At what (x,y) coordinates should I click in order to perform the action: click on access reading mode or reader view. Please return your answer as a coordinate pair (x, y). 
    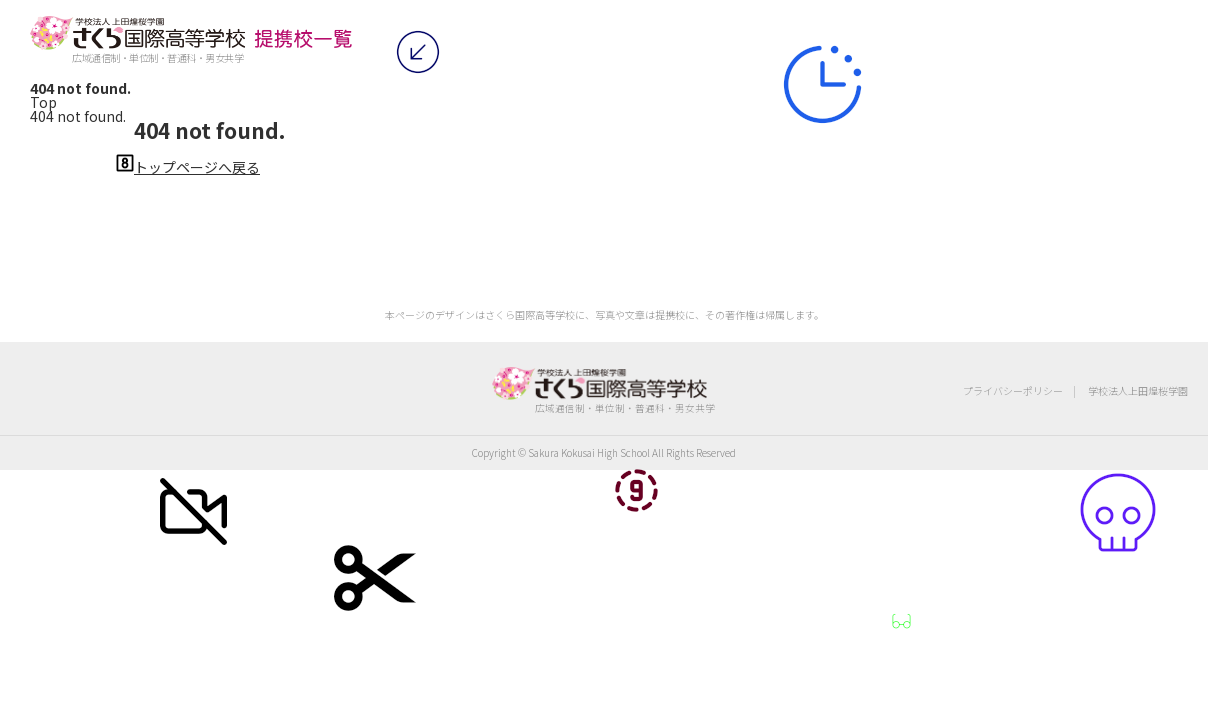
    Looking at the image, I should click on (901, 621).